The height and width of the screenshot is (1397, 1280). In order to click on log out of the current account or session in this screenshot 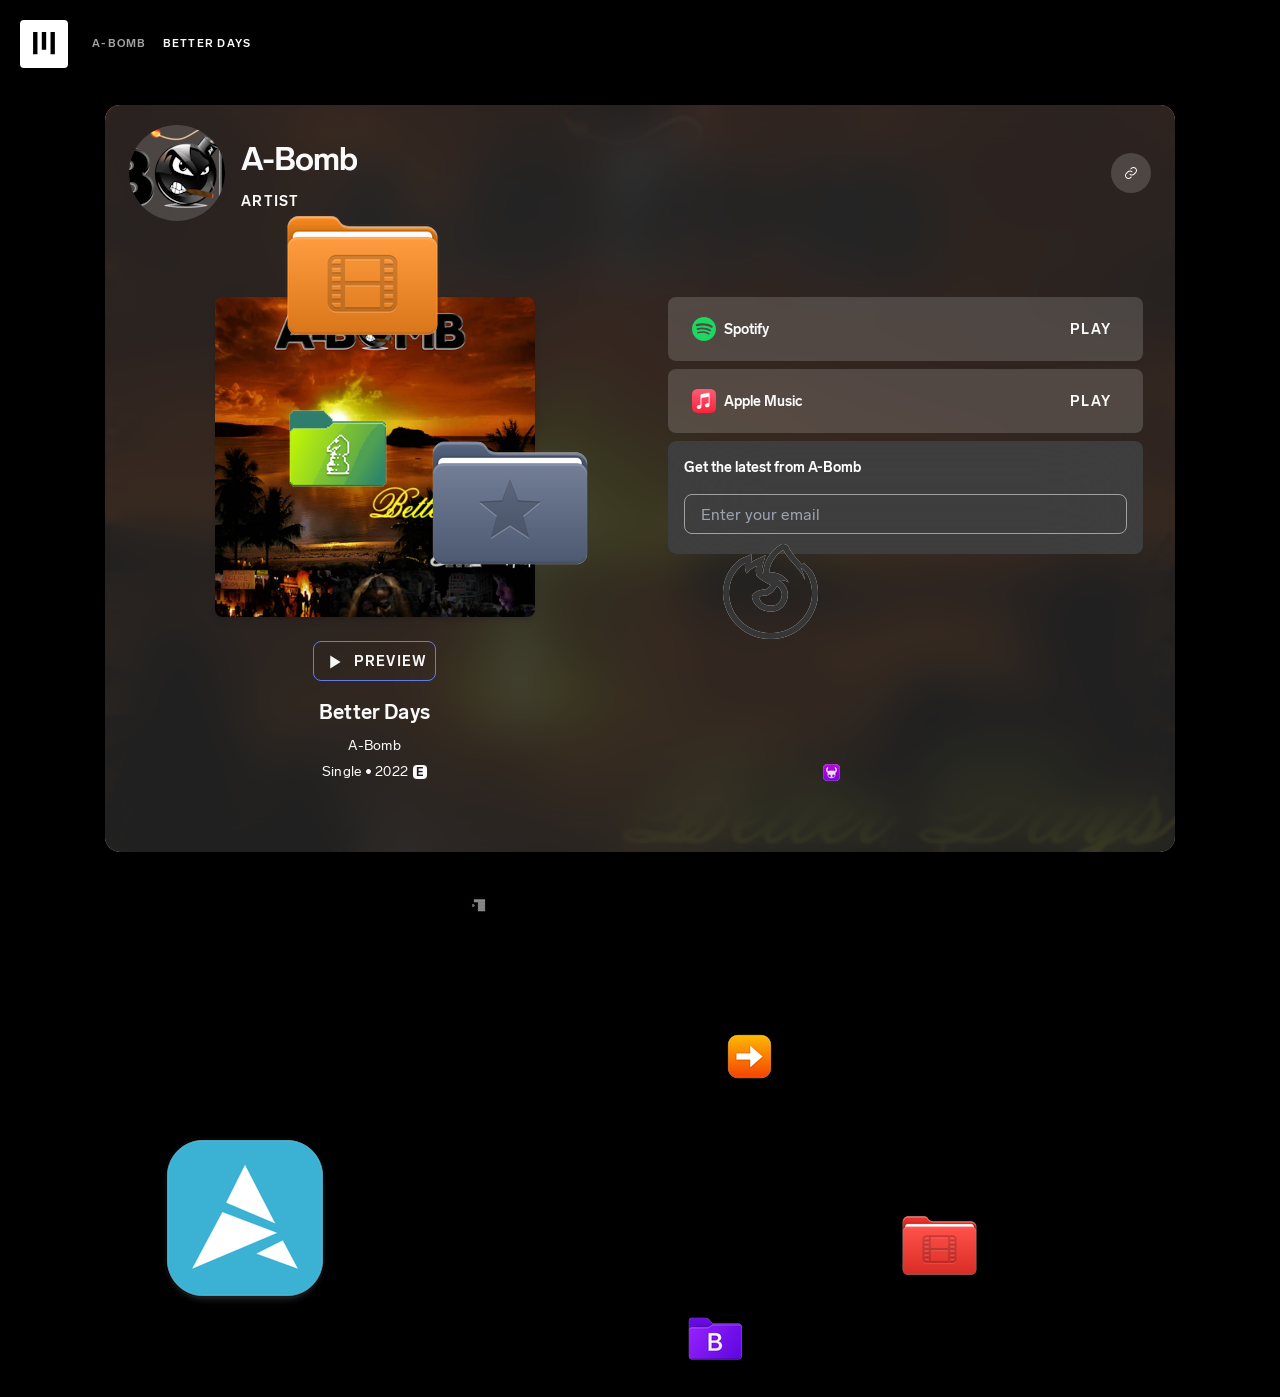, I will do `click(749, 1056)`.